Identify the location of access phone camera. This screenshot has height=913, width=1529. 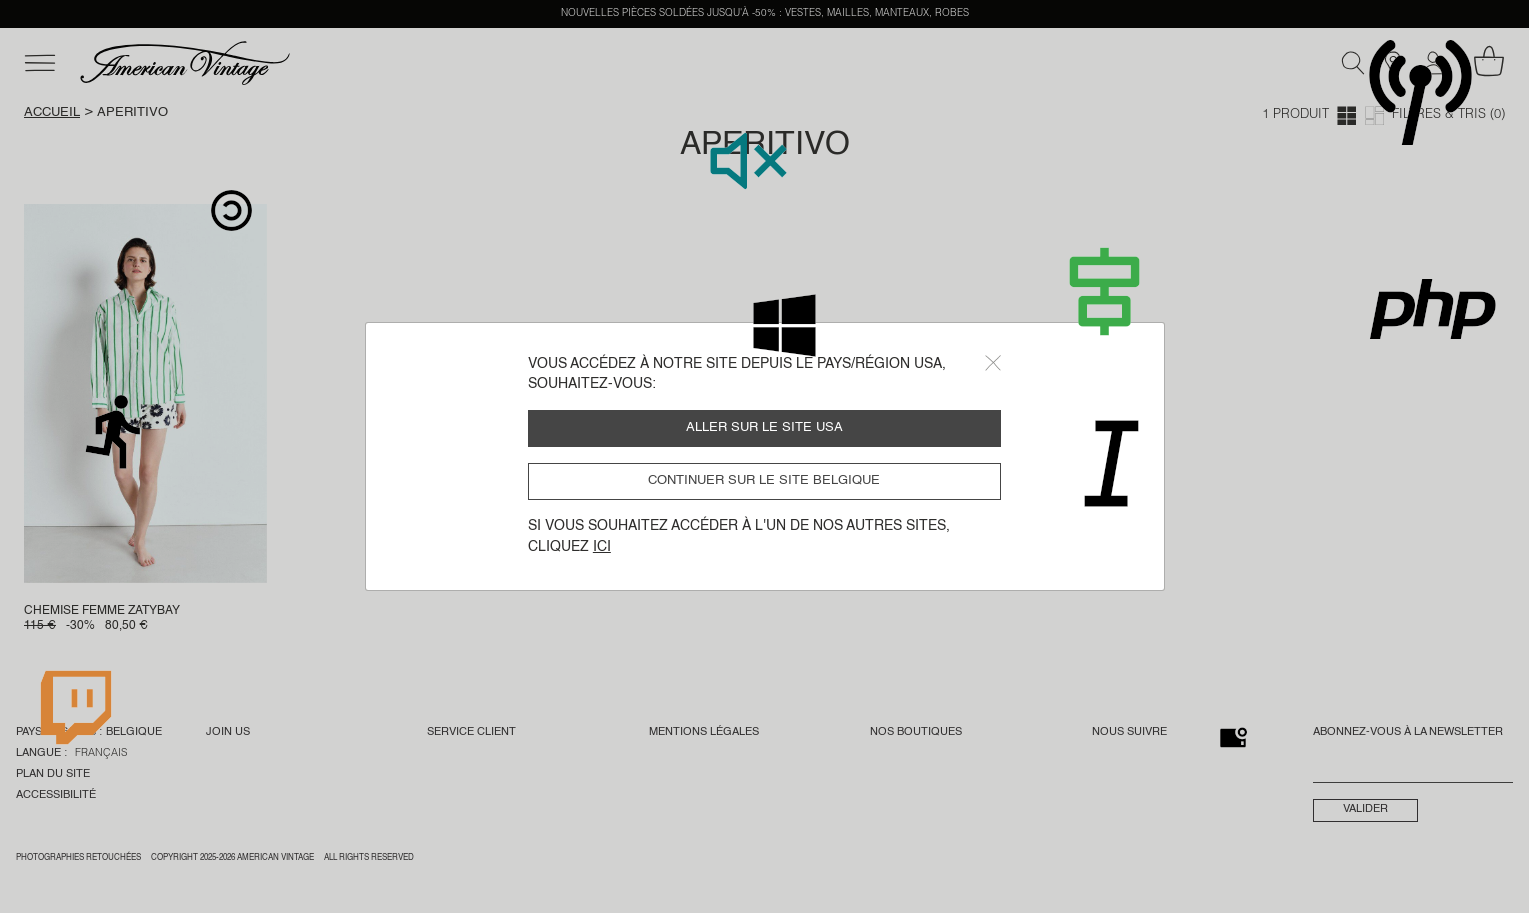
(1233, 738).